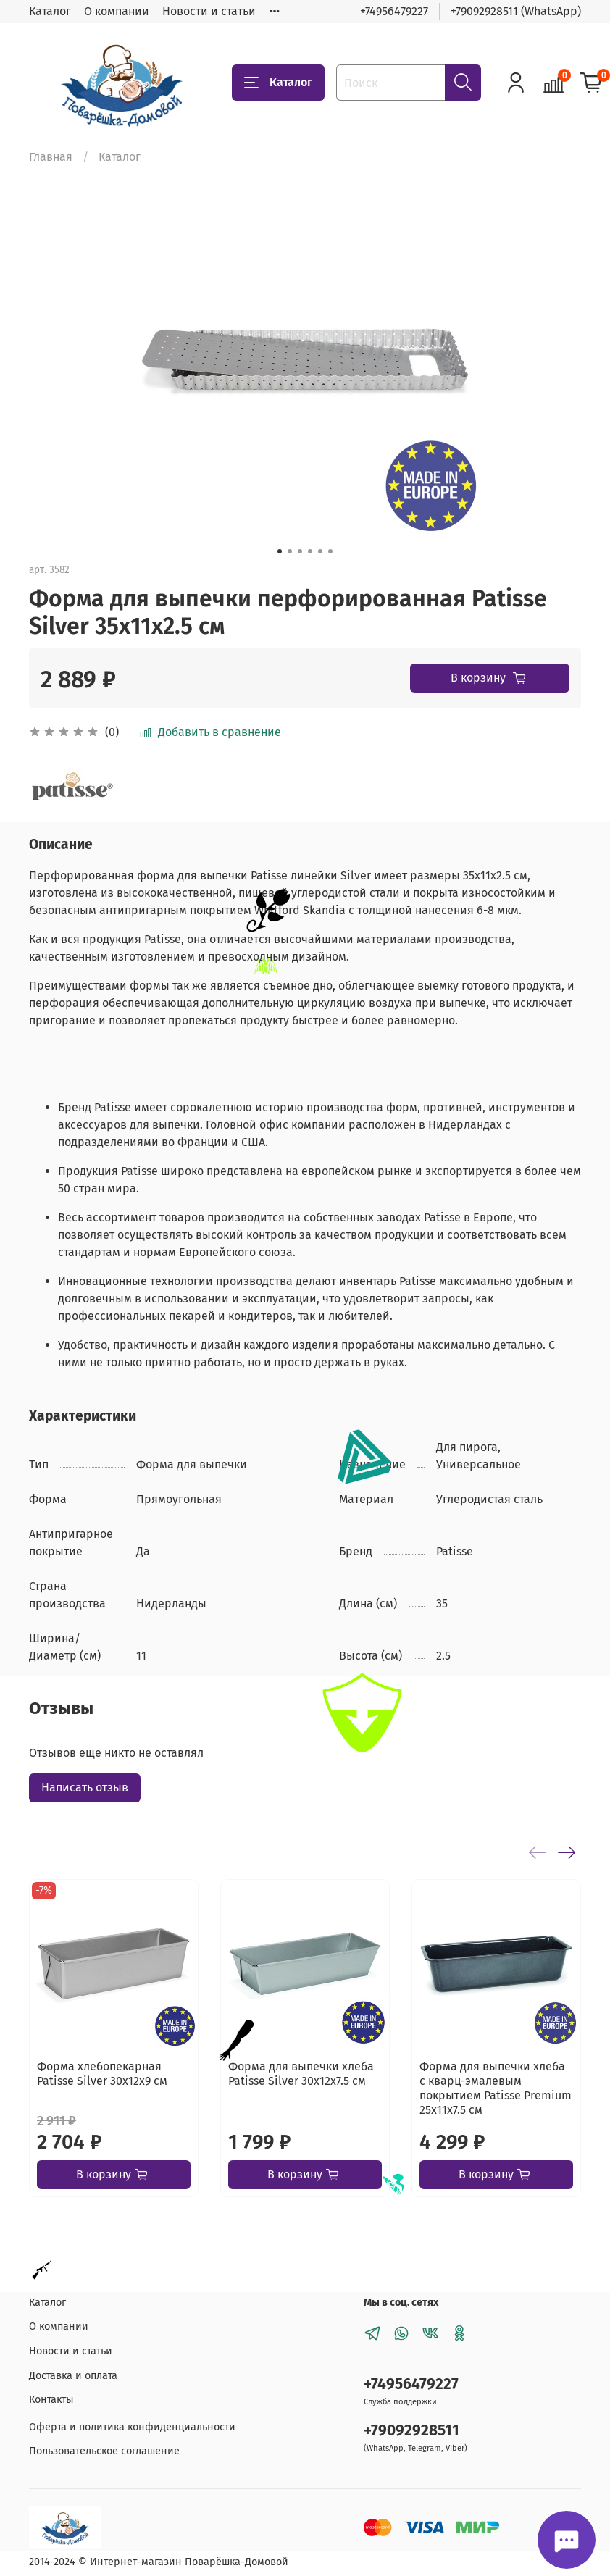 This screenshot has width=610, height=2576. What do you see at coordinates (266, 966) in the screenshot?
I see `bat creature icon for halloween or horror-themed game` at bounding box center [266, 966].